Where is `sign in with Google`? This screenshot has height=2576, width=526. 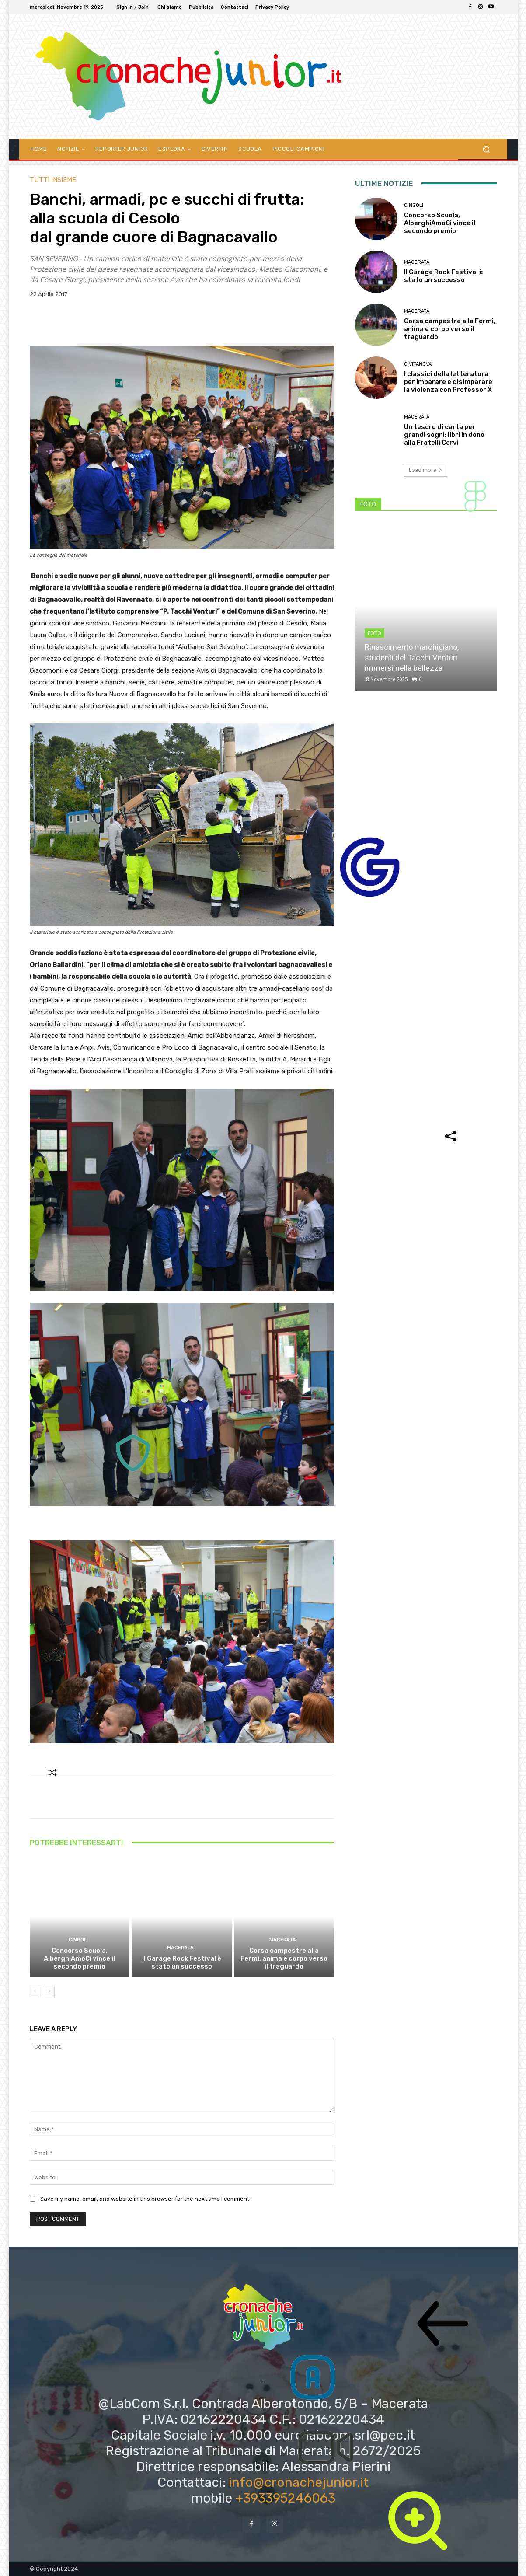
sign in with Google is located at coordinates (369, 867).